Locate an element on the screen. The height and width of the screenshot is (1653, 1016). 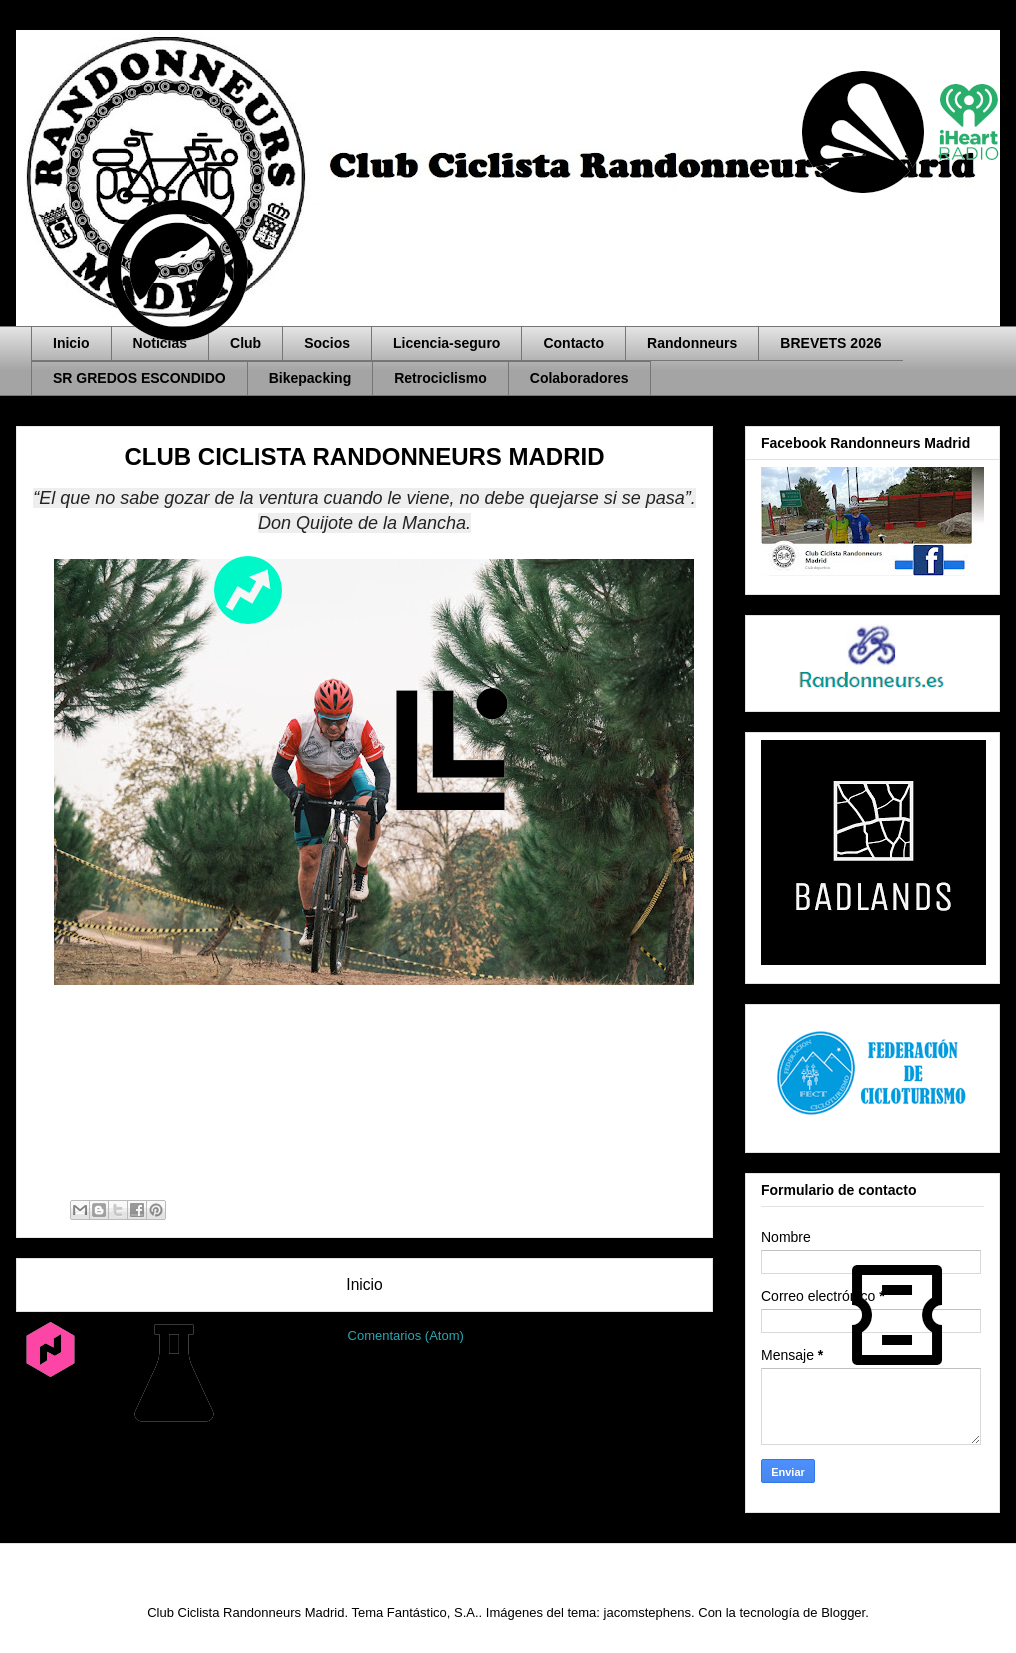
access laboratory or science features is located at coordinates (174, 1373).